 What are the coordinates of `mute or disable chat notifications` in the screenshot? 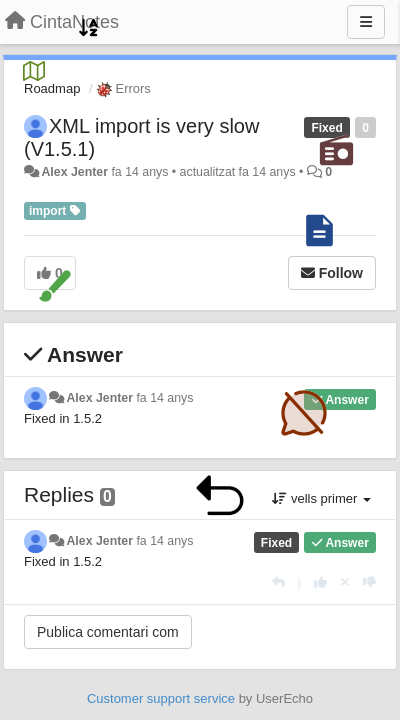 It's located at (304, 413).